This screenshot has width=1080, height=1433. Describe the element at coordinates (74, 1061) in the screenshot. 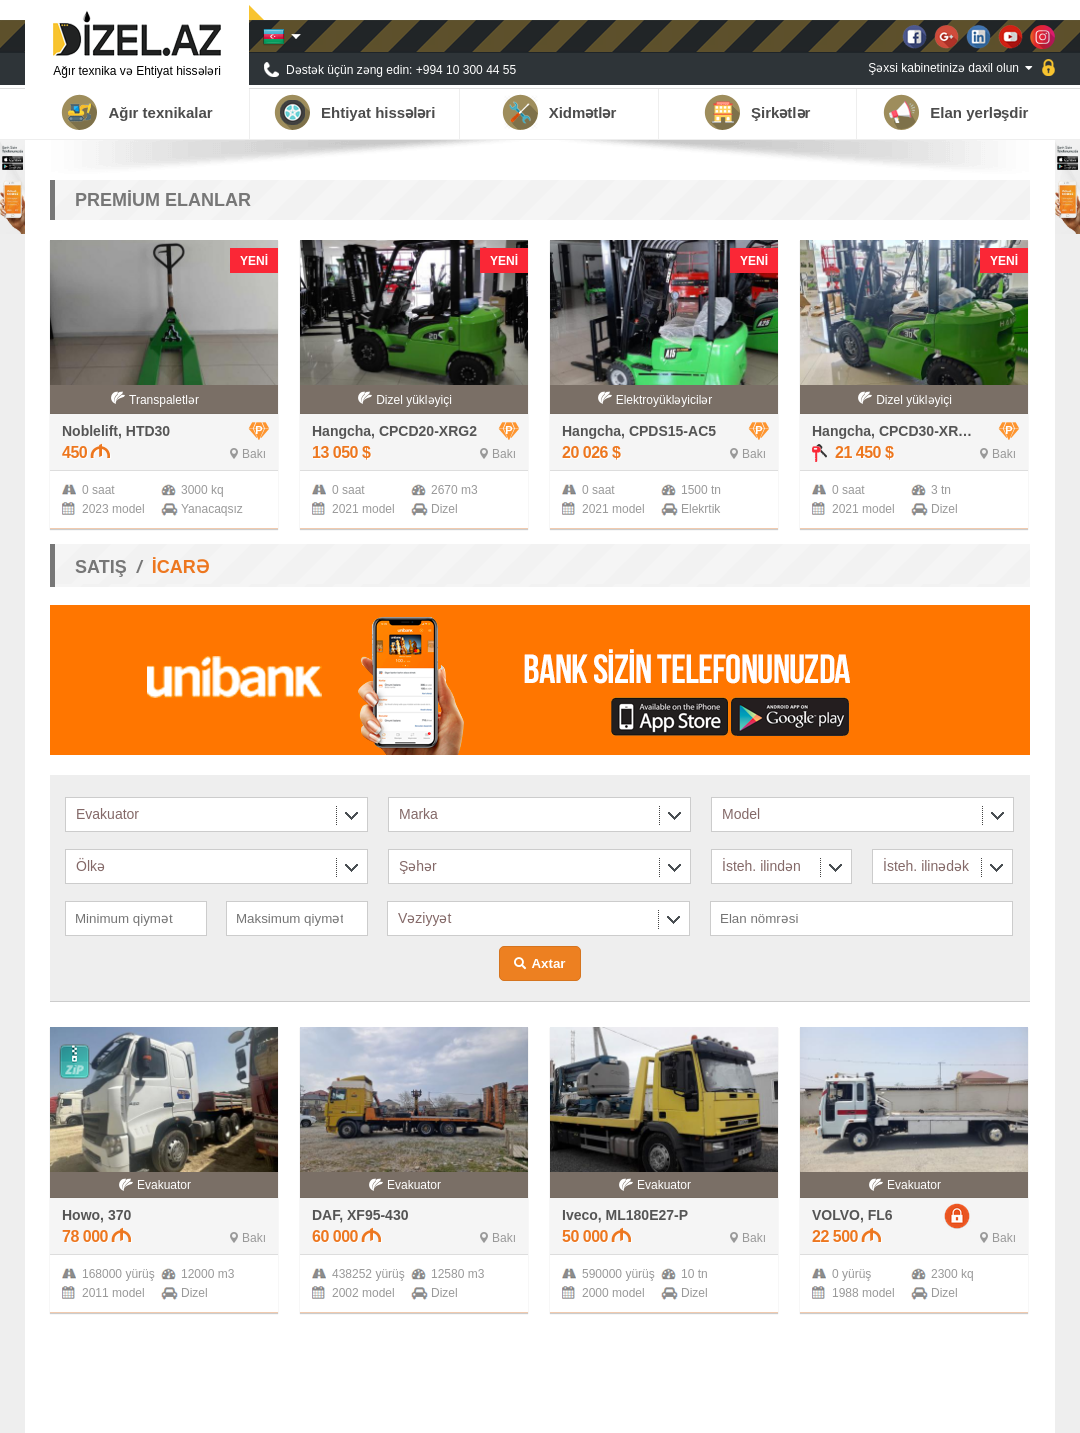

I see `a compressed zip file` at that location.